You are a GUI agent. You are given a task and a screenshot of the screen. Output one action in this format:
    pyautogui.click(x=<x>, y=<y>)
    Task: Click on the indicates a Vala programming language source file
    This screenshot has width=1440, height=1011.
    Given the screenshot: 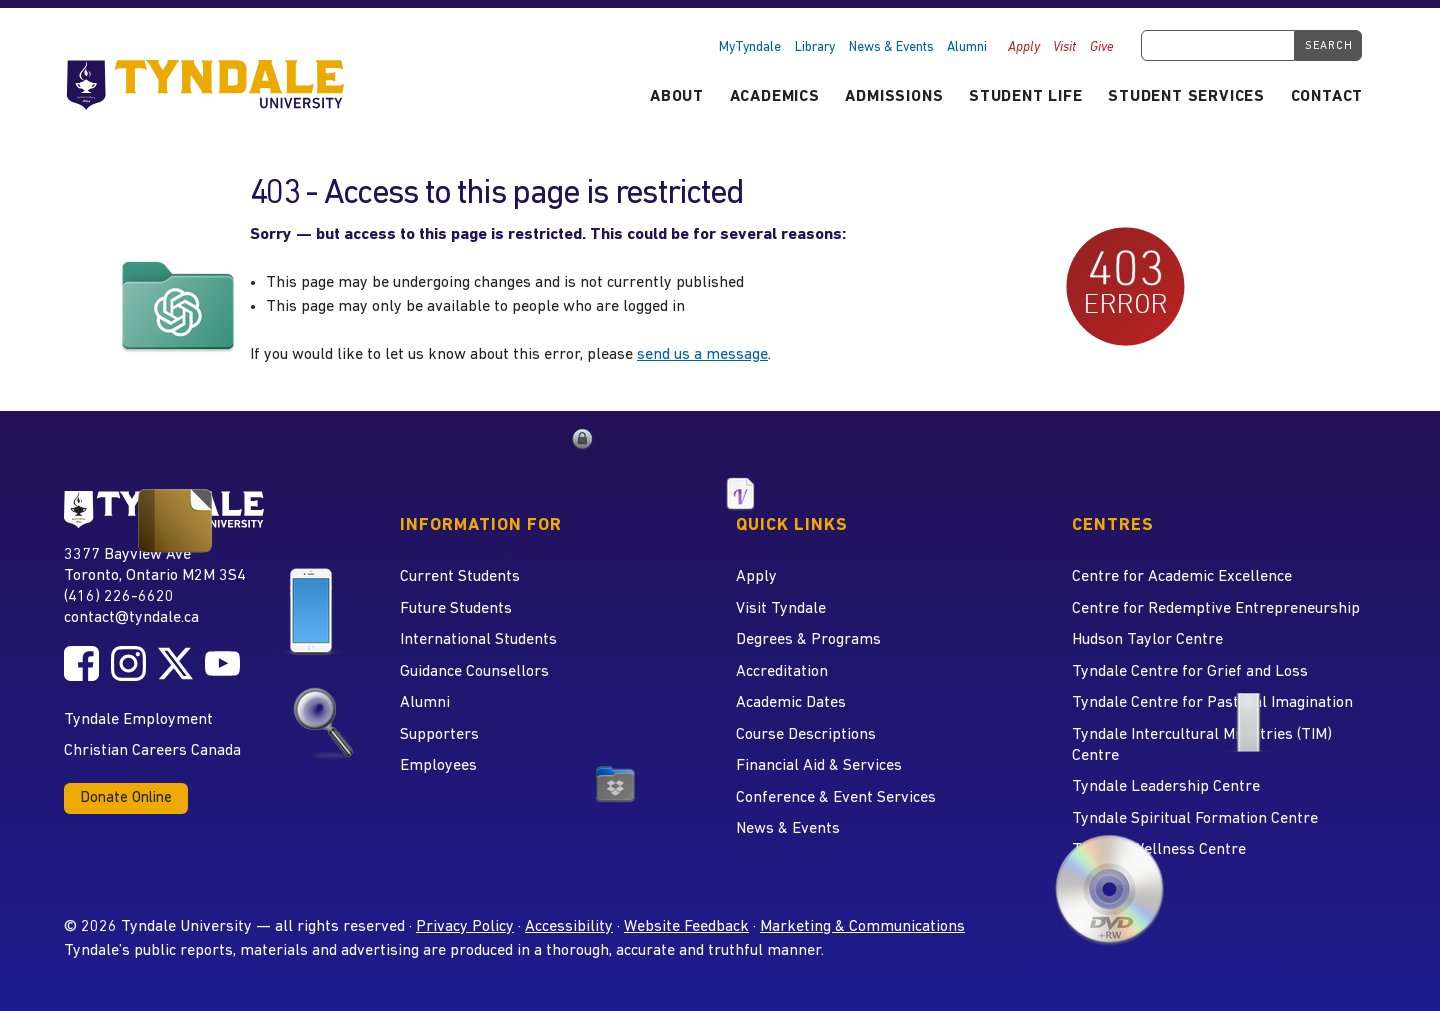 What is the action you would take?
    pyautogui.click(x=740, y=493)
    